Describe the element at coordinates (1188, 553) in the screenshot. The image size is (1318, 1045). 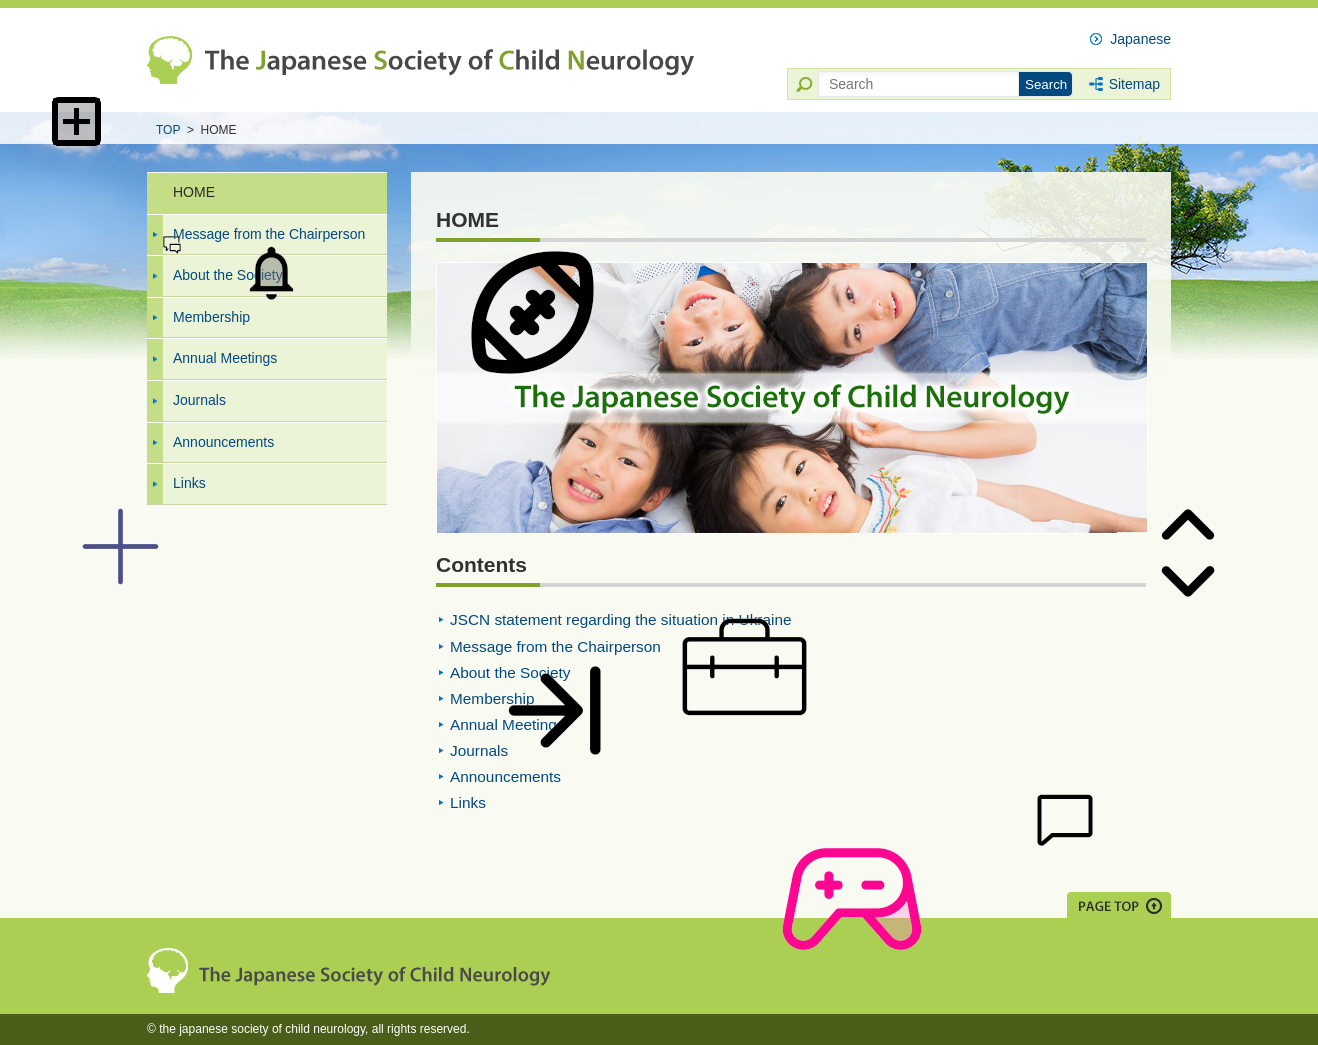
I see `expand or collapse a dropdown menu` at that location.